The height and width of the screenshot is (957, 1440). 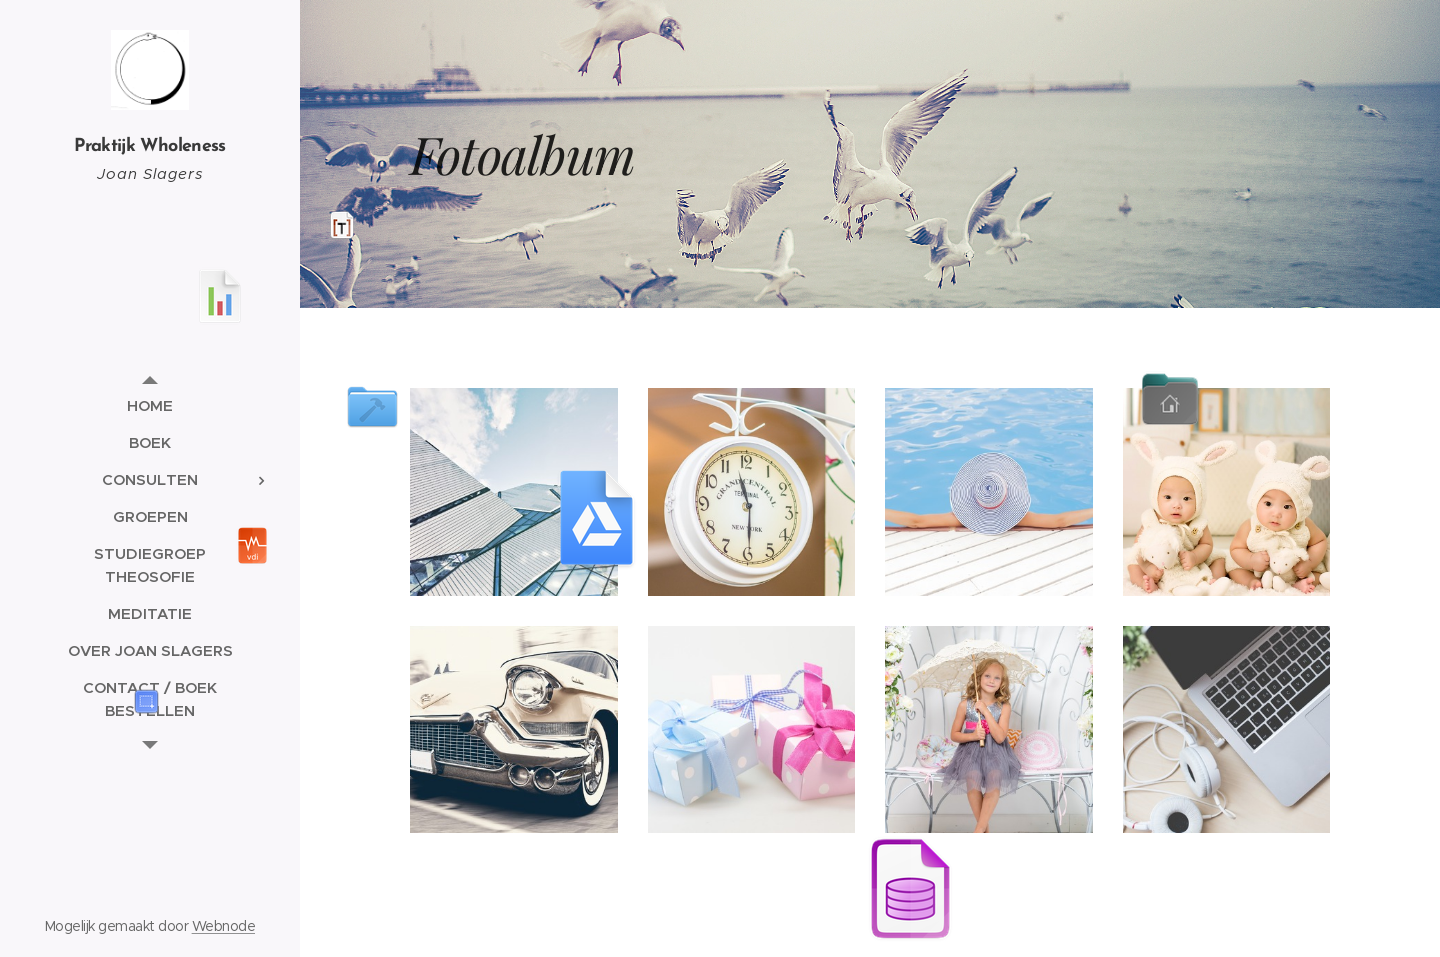 What do you see at coordinates (372, 406) in the screenshot?
I see `open the utilities folder` at bounding box center [372, 406].